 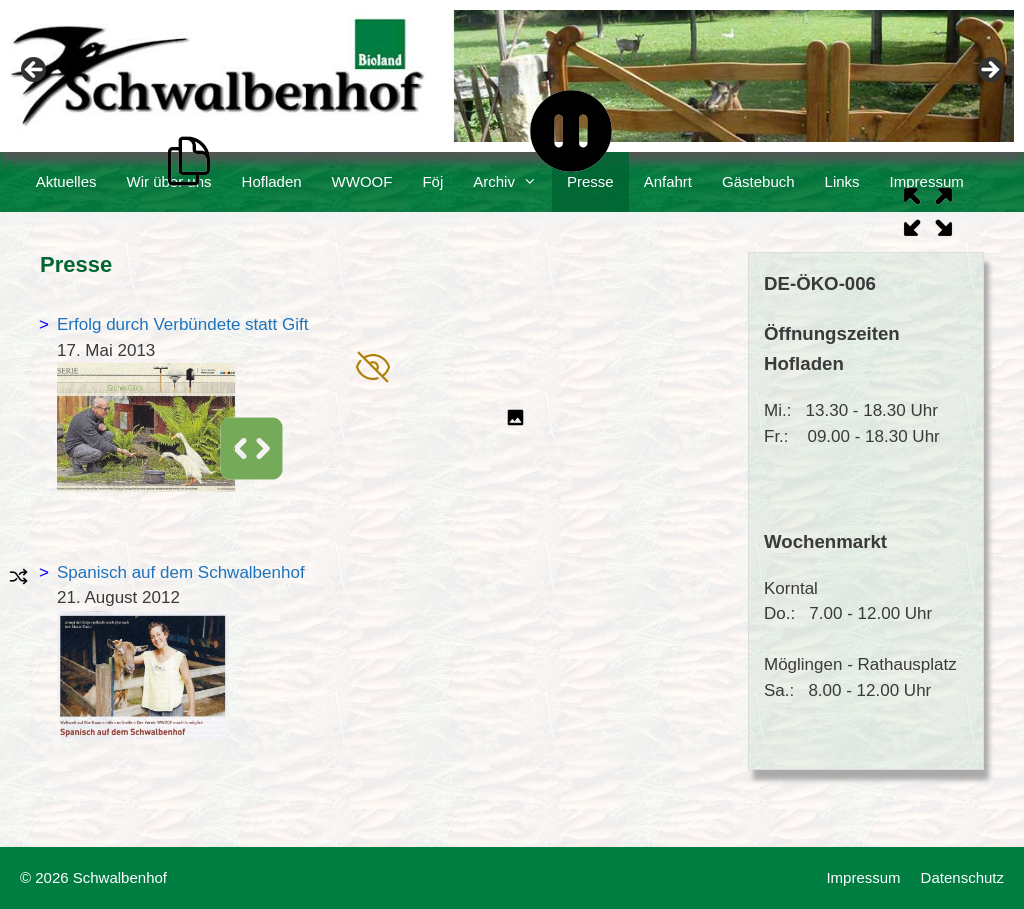 I want to click on view or edit source code, so click(x=251, y=448).